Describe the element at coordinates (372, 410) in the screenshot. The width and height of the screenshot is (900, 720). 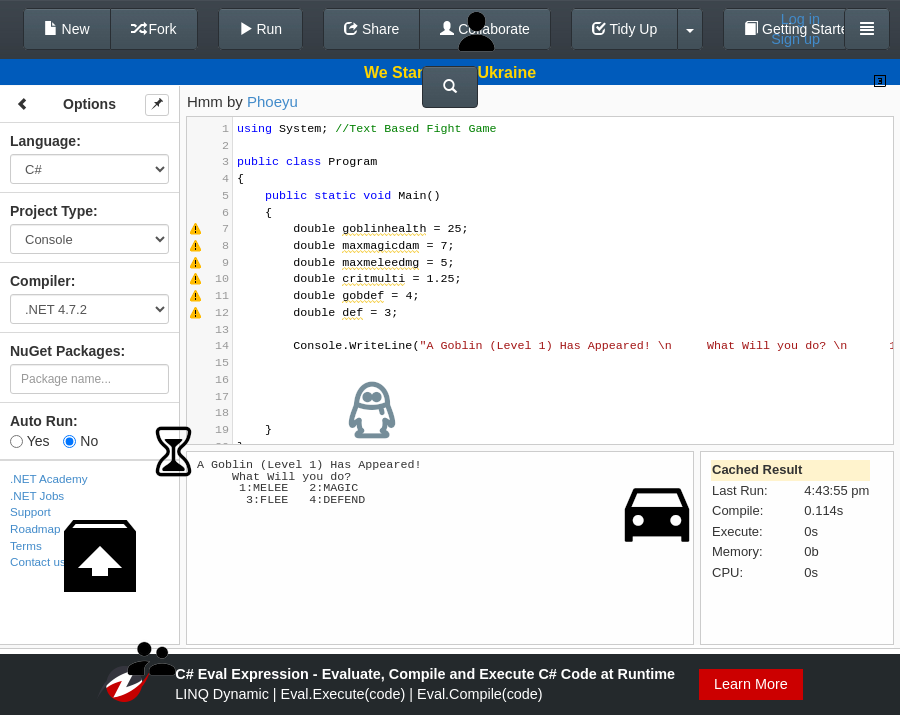
I see `open QQ messenger` at that location.